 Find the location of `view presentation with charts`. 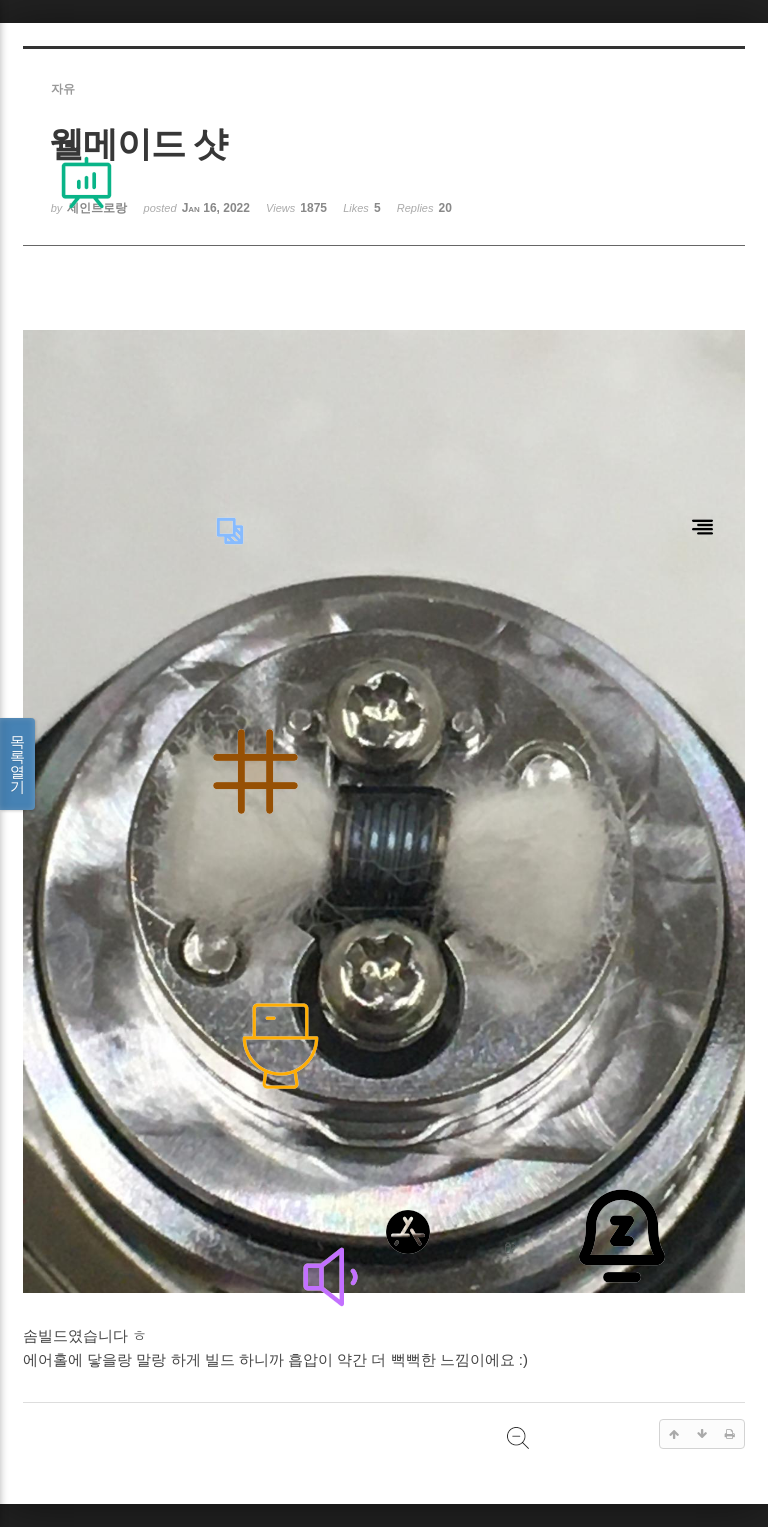

view presentation with charts is located at coordinates (86, 183).